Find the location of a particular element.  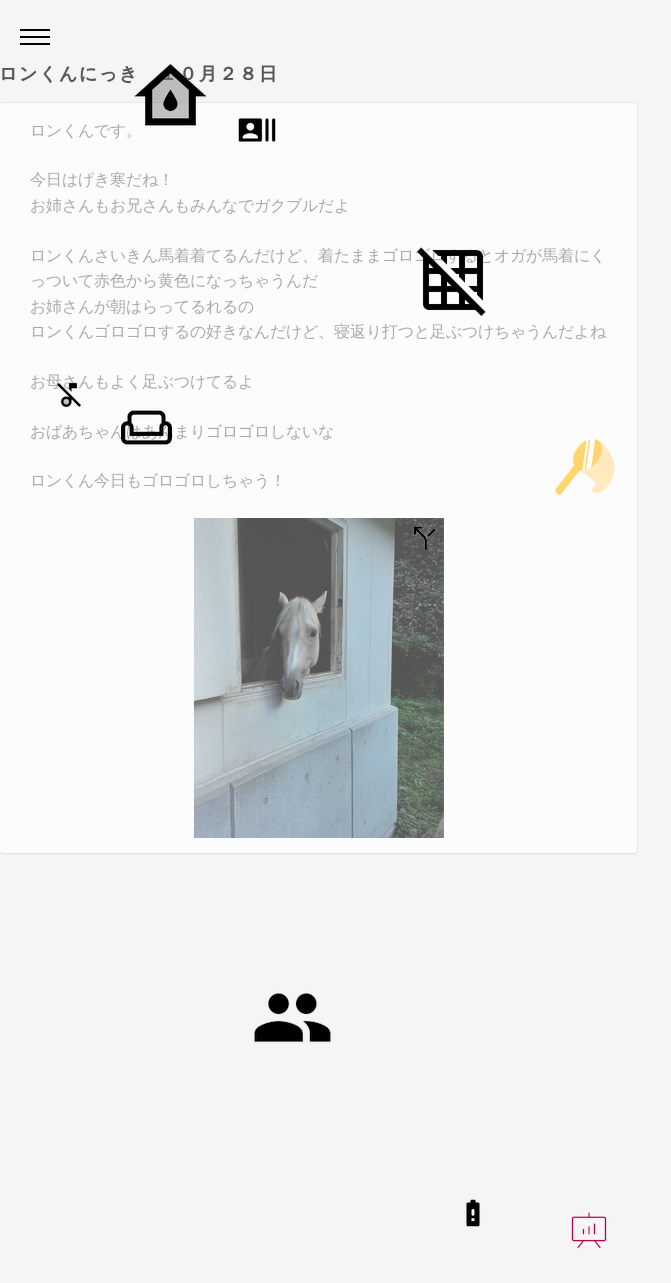

disable grid view is located at coordinates (453, 280).